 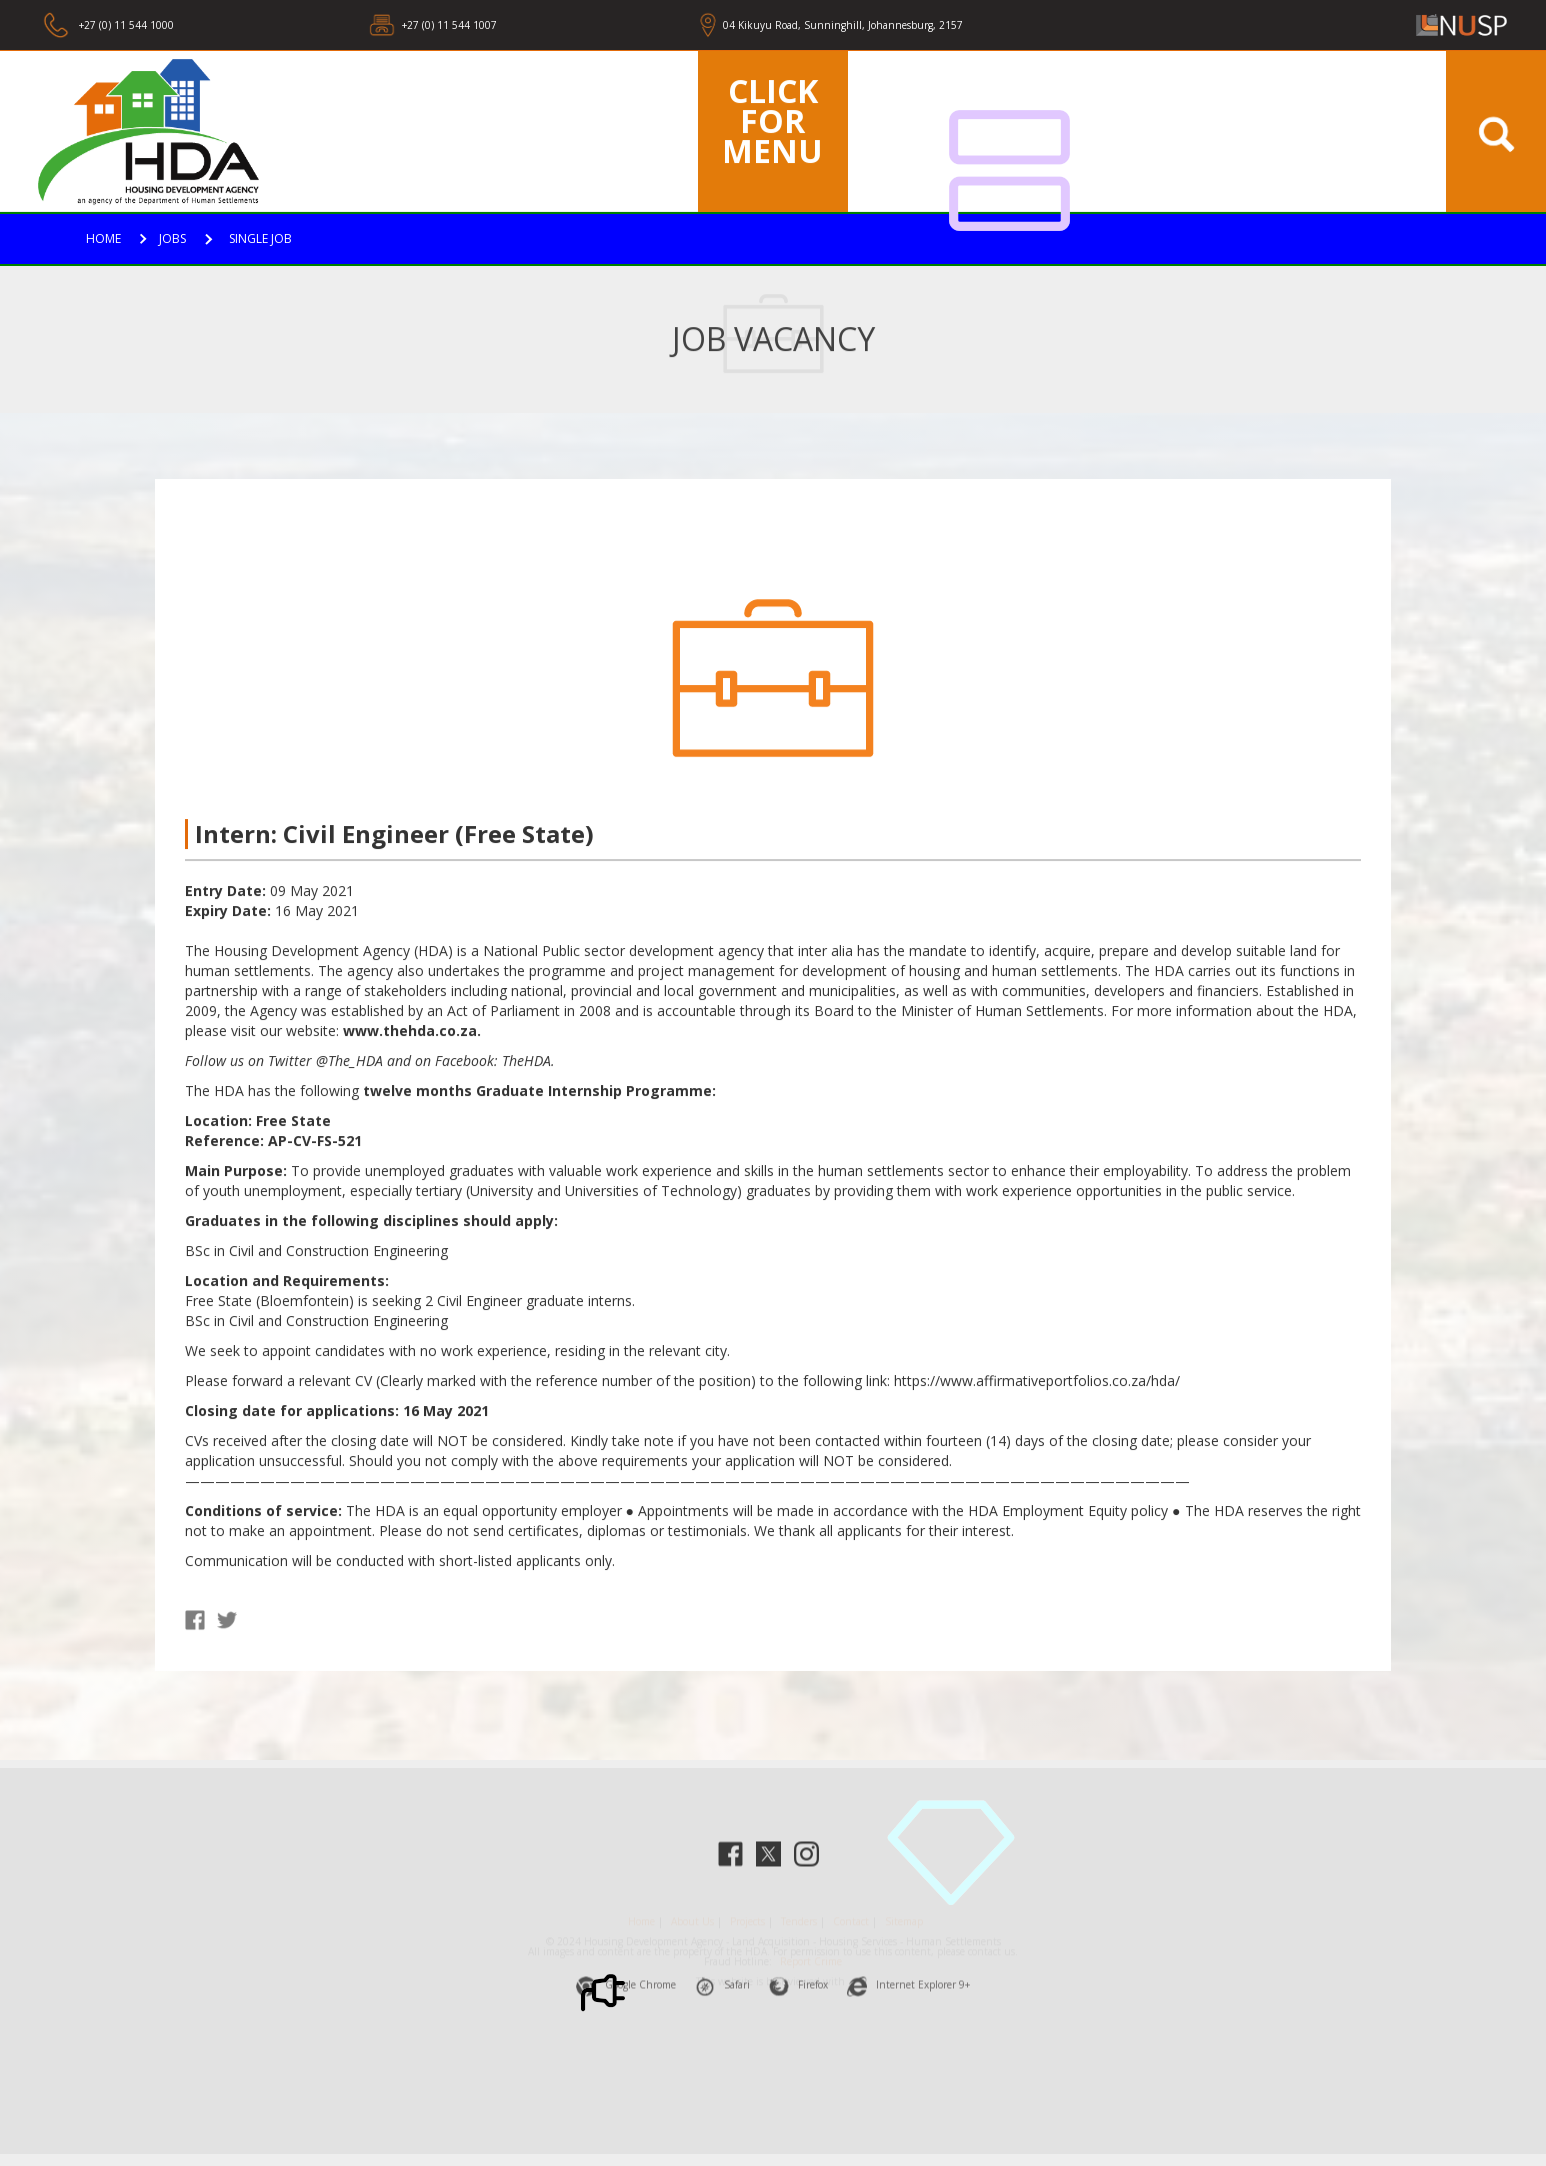 I want to click on switch to row view layout, so click(x=1009, y=170).